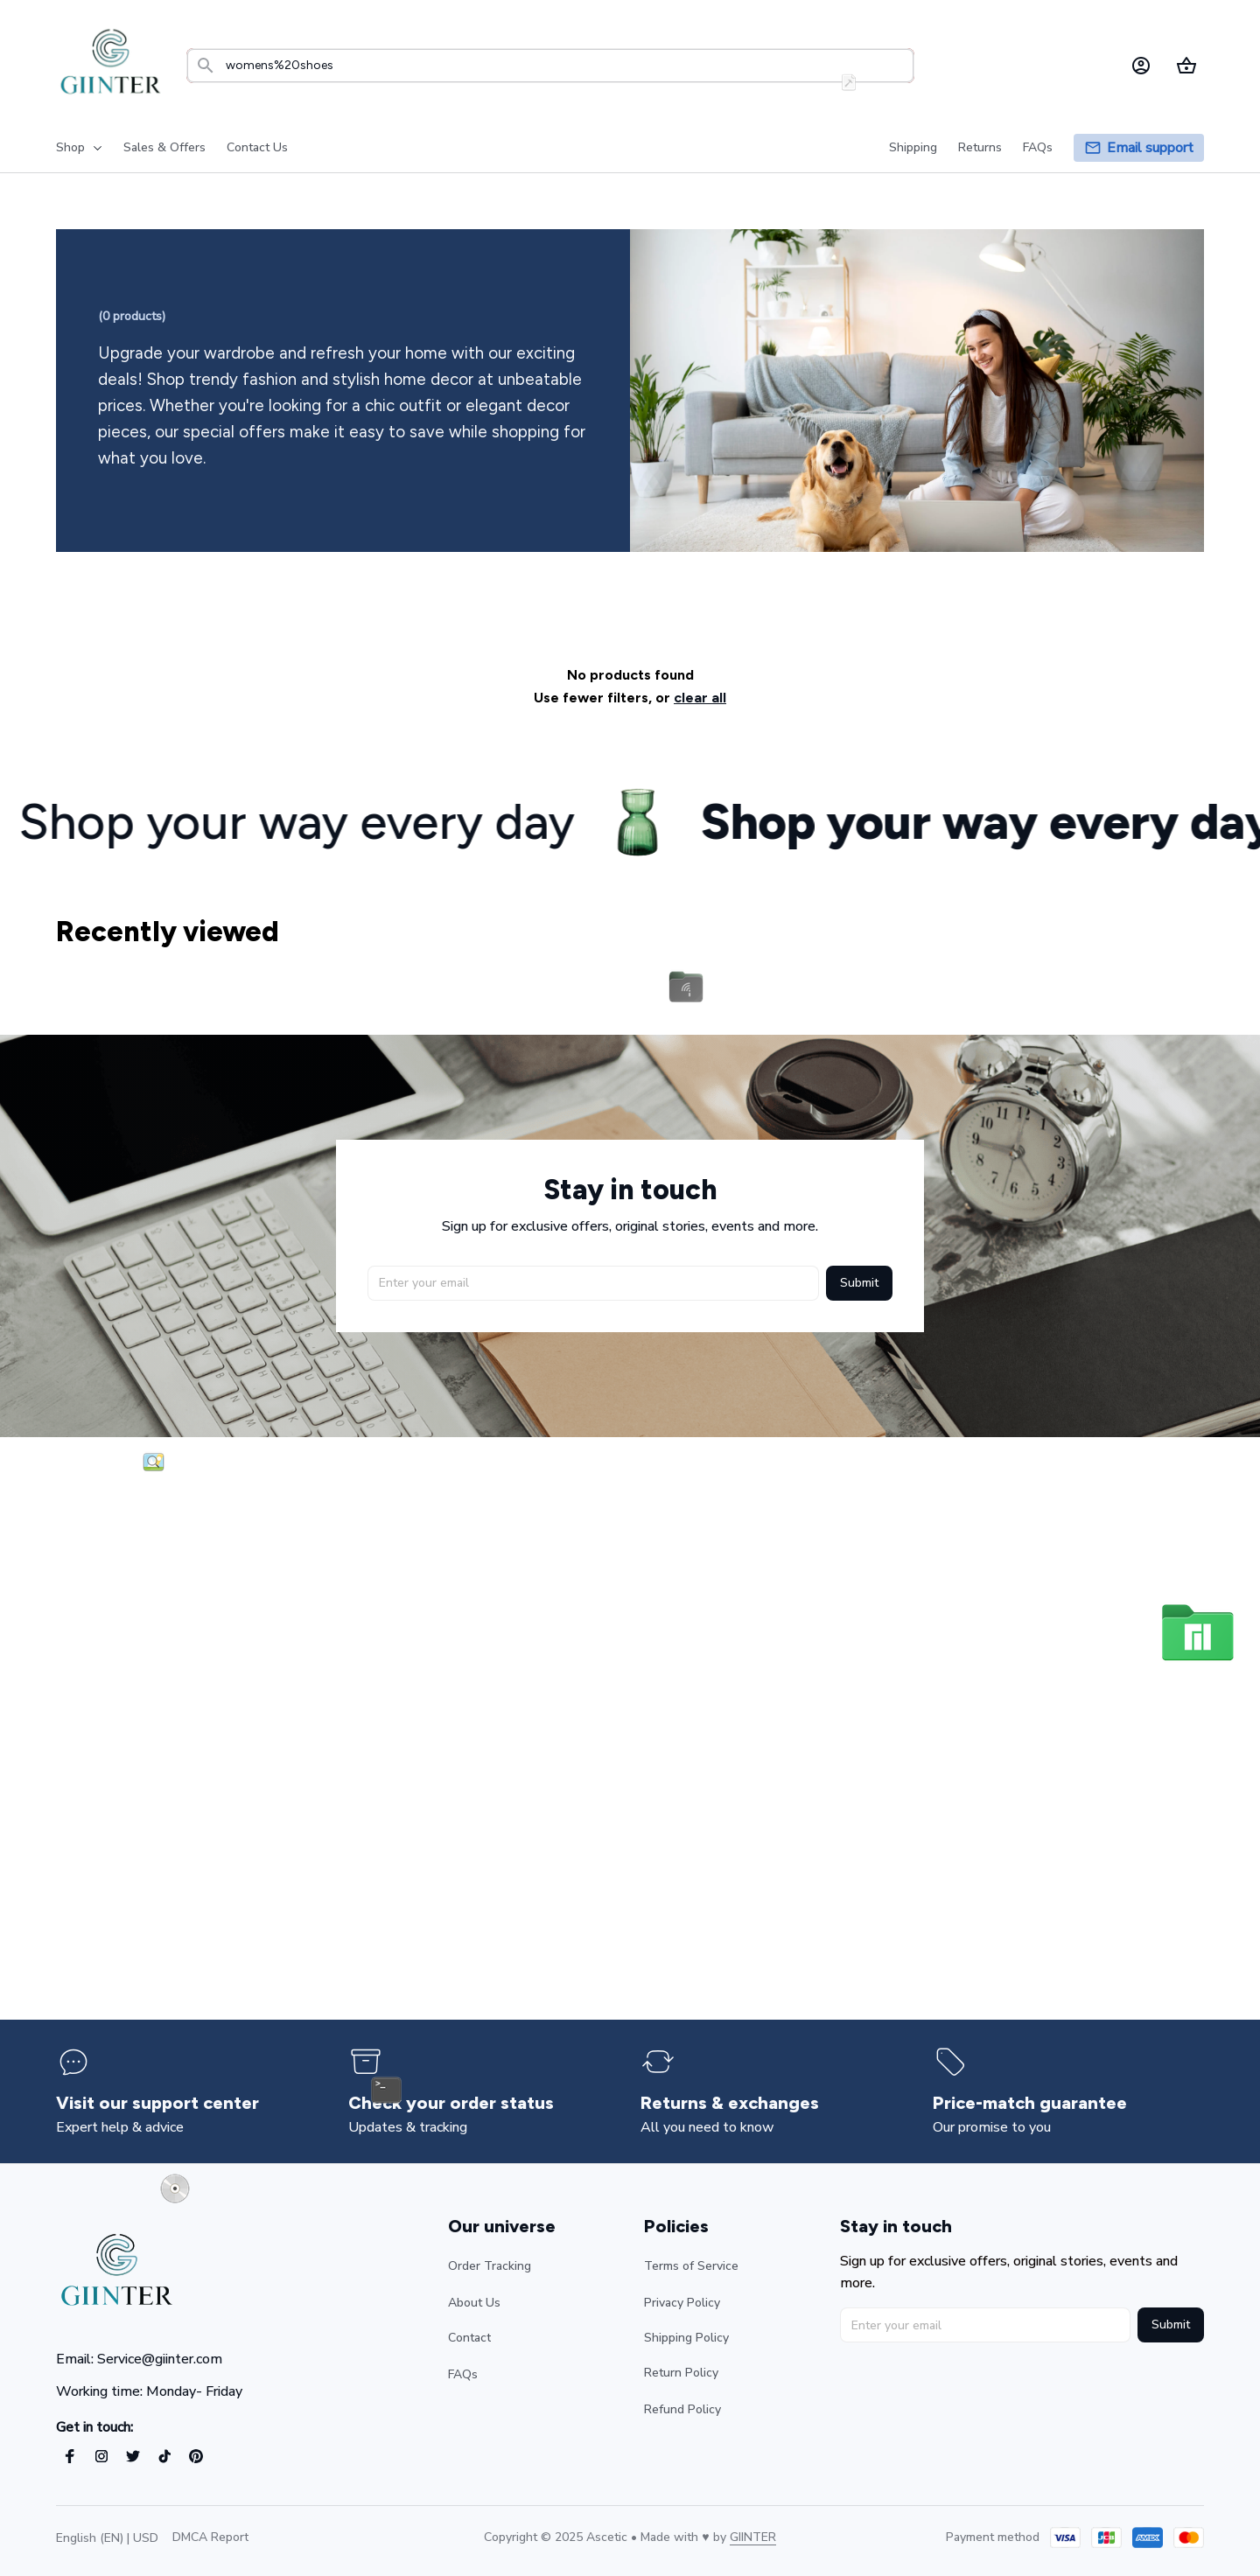 This screenshot has width=1260, height=2576. What do you see at coordinates (386, 2090) in the screenshot?
I see `open the terminal application` at bounding box center [386, 2090].